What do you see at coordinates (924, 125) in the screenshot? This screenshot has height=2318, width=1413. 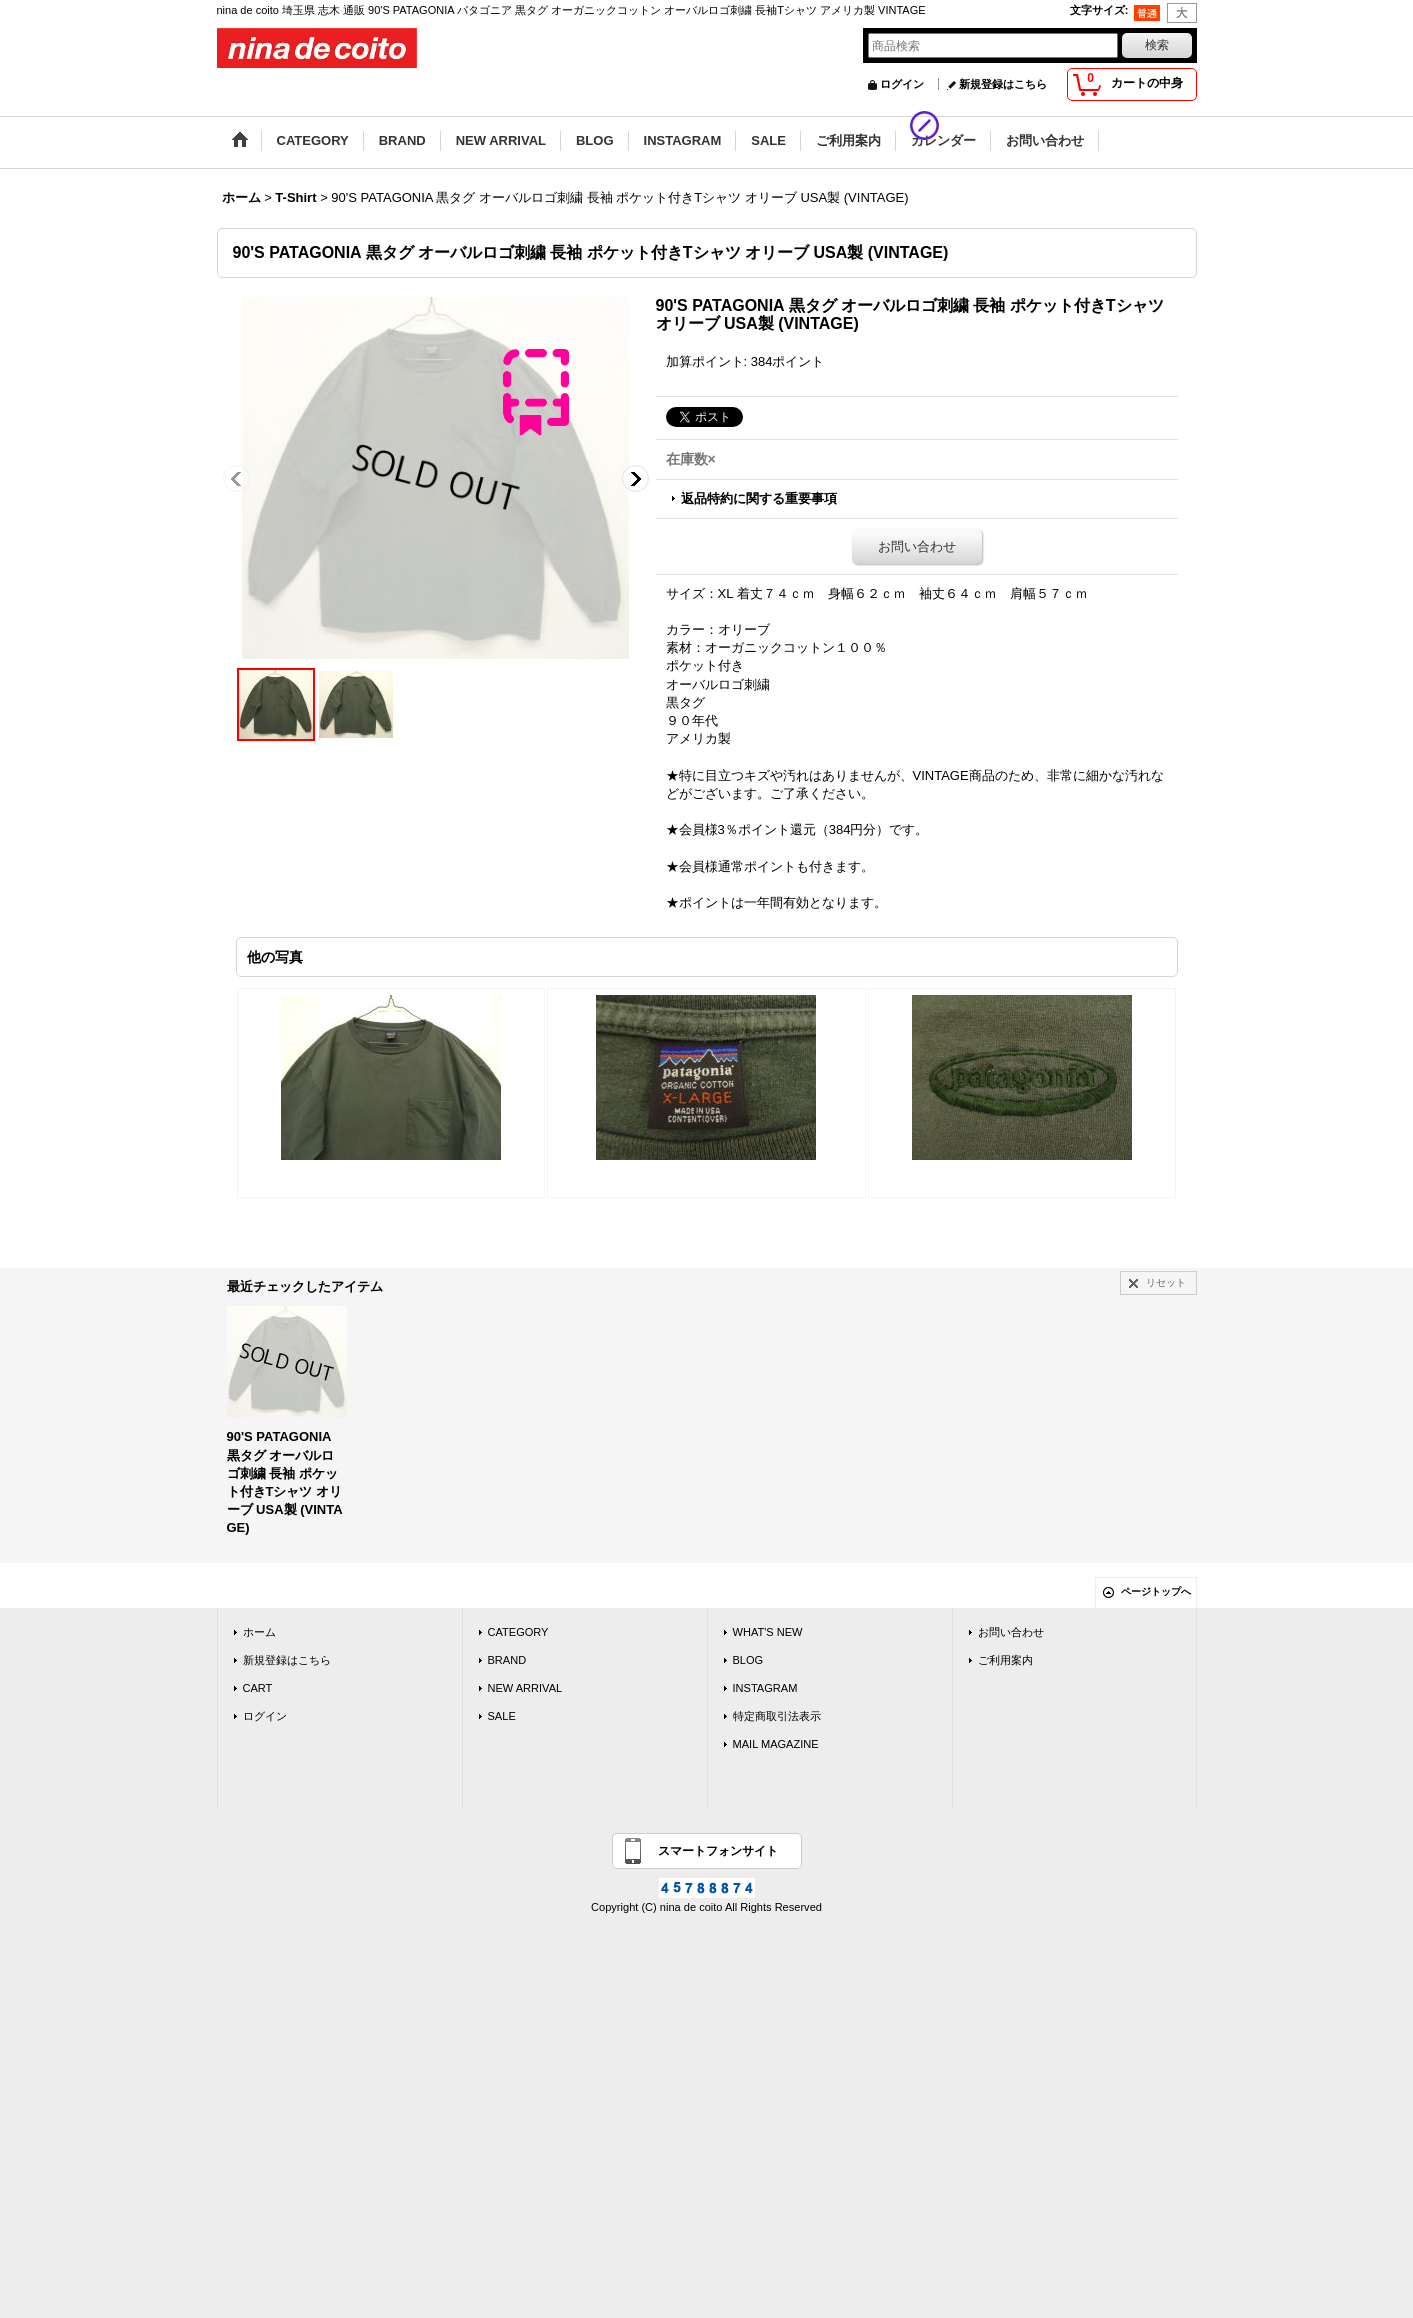 I see `skip this item or step` at bounding box center [924, 125].